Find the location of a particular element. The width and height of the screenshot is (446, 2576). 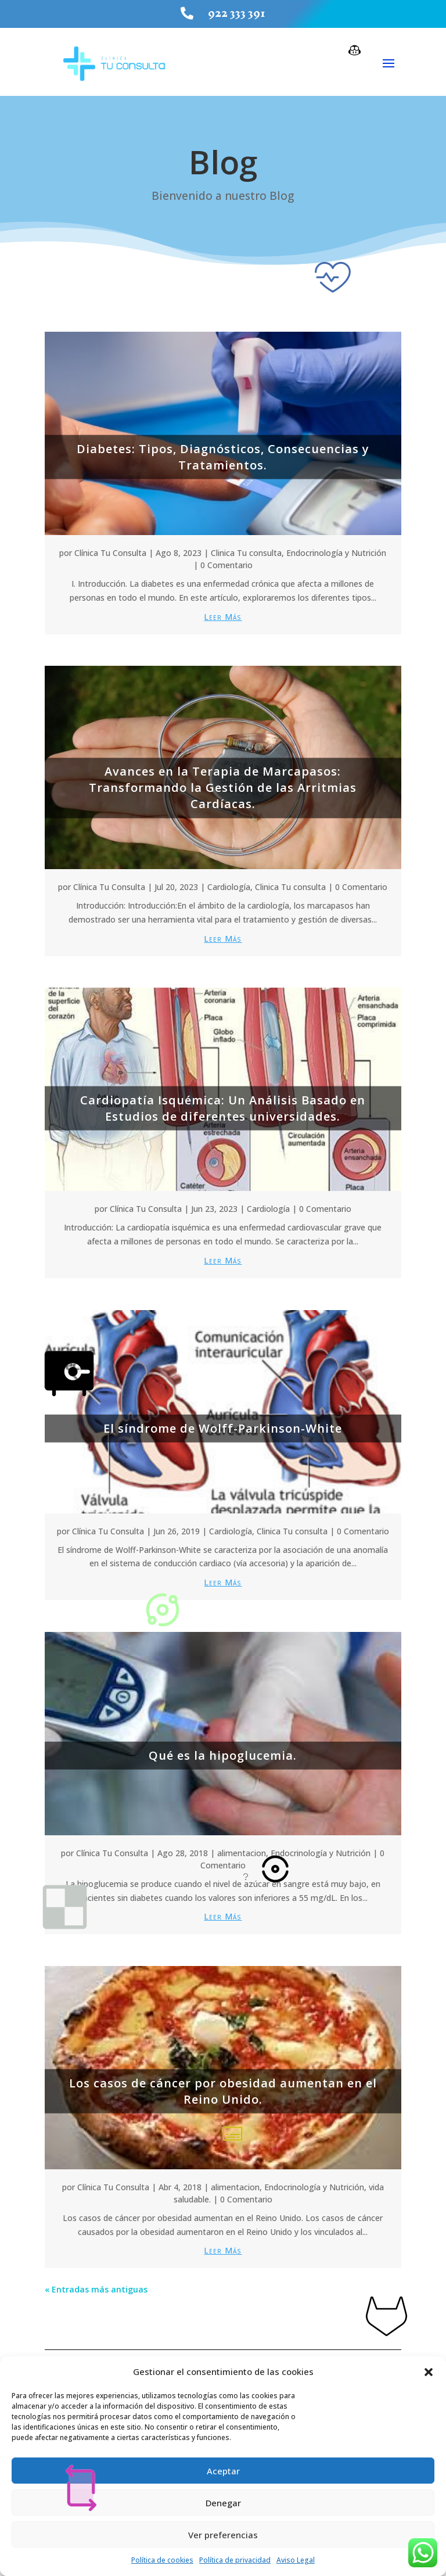

access help or support is located at coordinates (246, 1877).